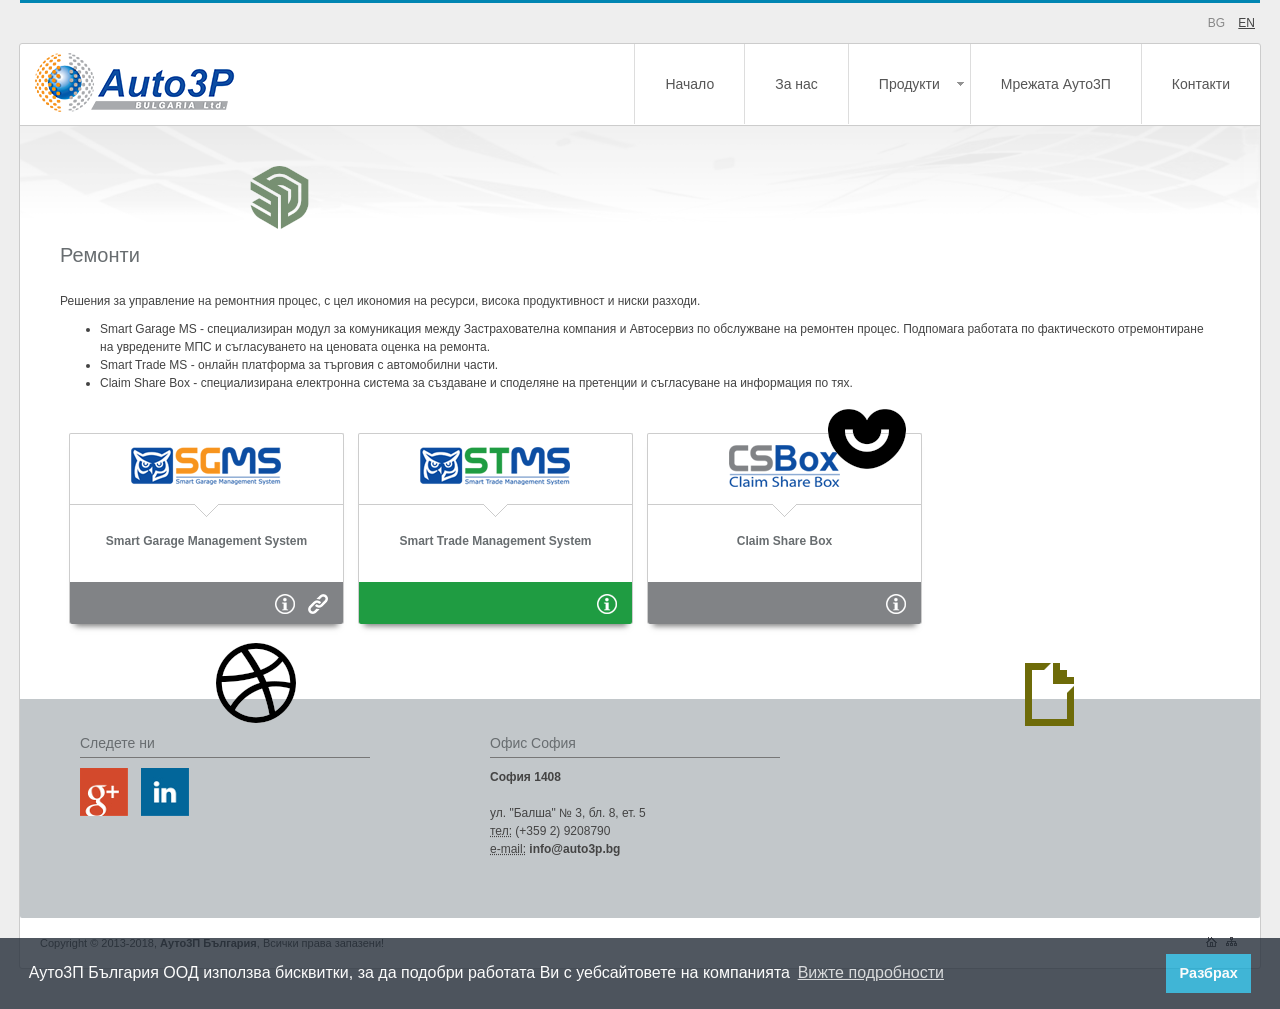  Describe the element at coordinates (279, 197) in the screenshot. I see `open SketchUp 3D modeling application` at that location.